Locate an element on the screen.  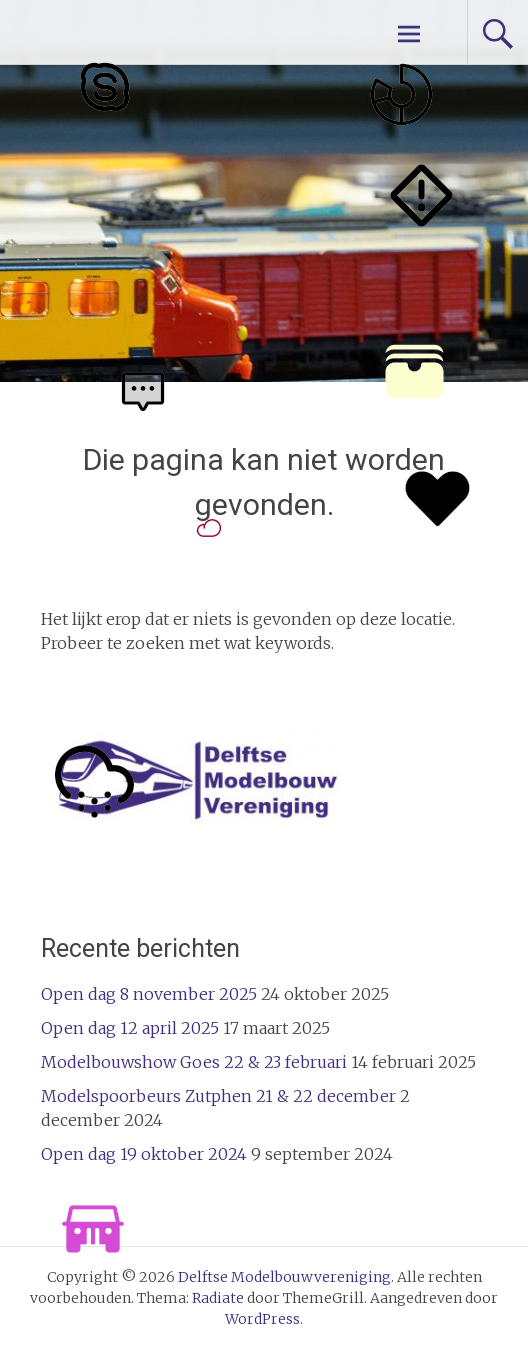
indicates a warning or alert requiring attention is located at coordinates (421, 195).